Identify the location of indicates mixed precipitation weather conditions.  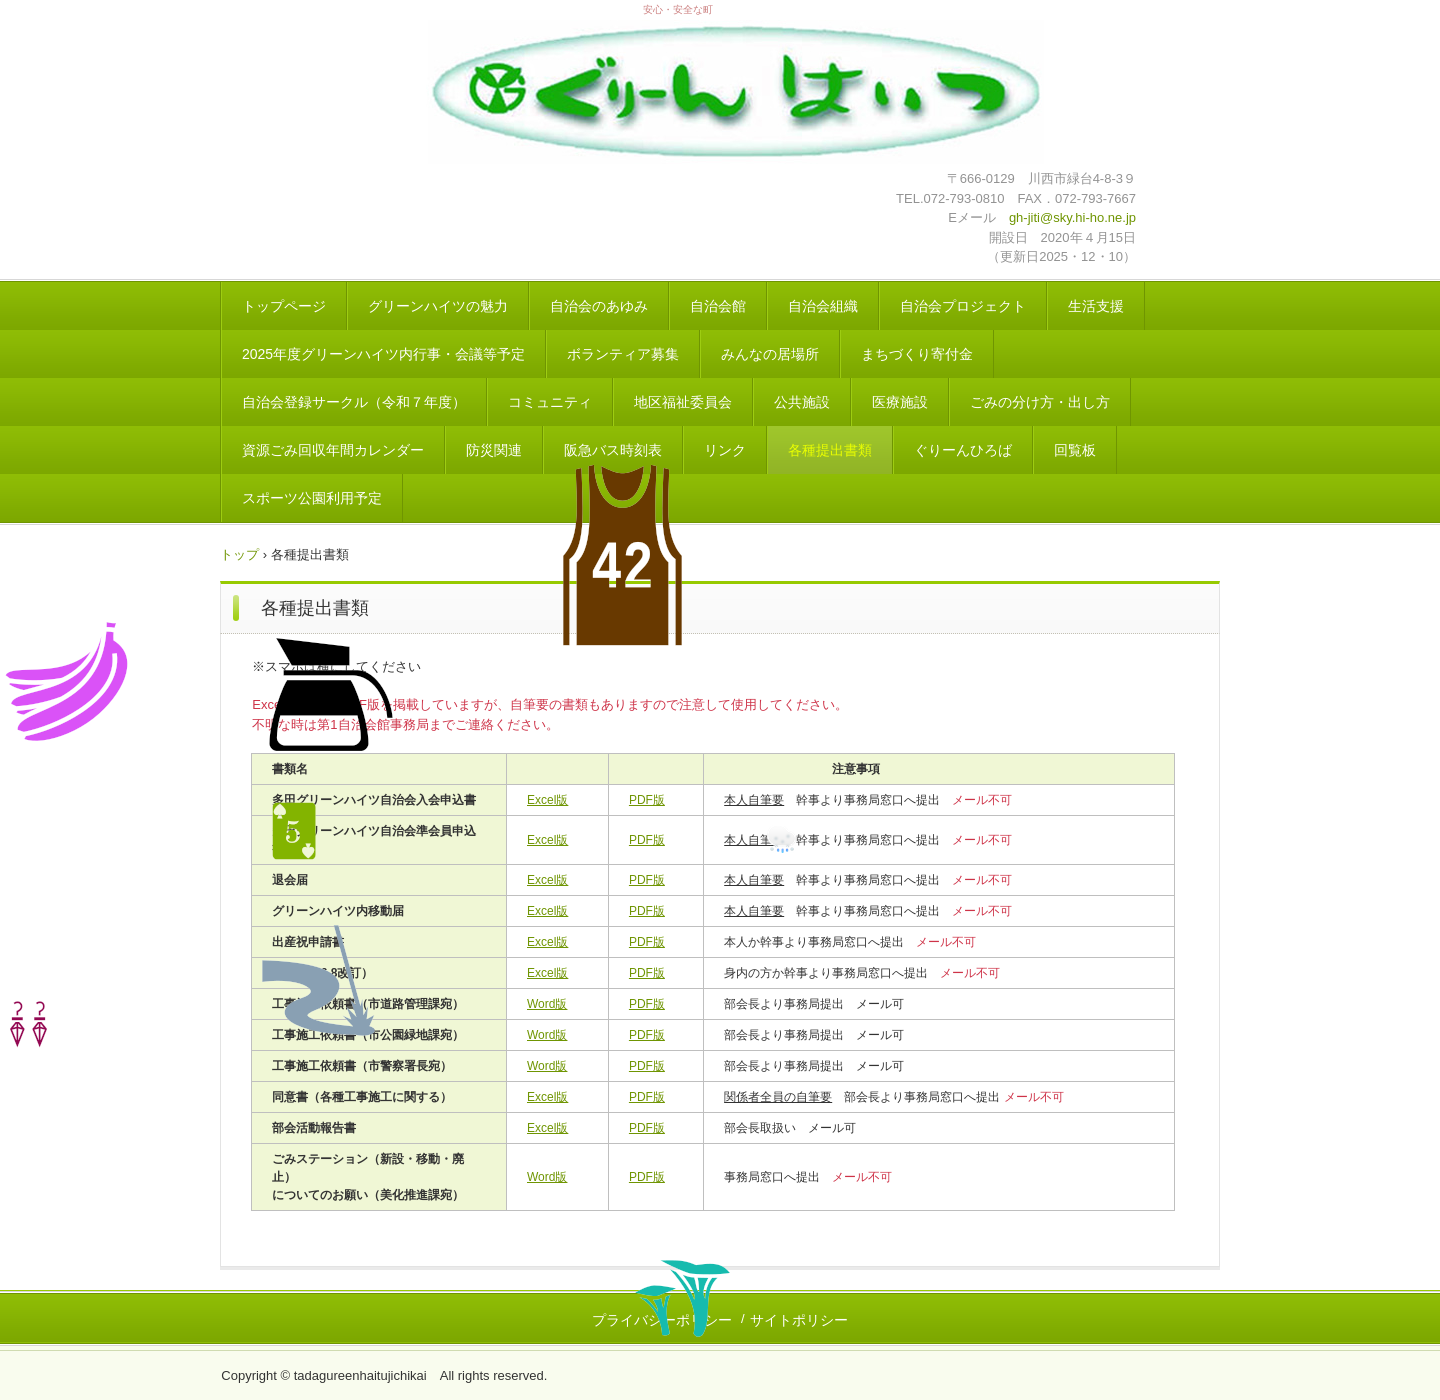
(781, 838).